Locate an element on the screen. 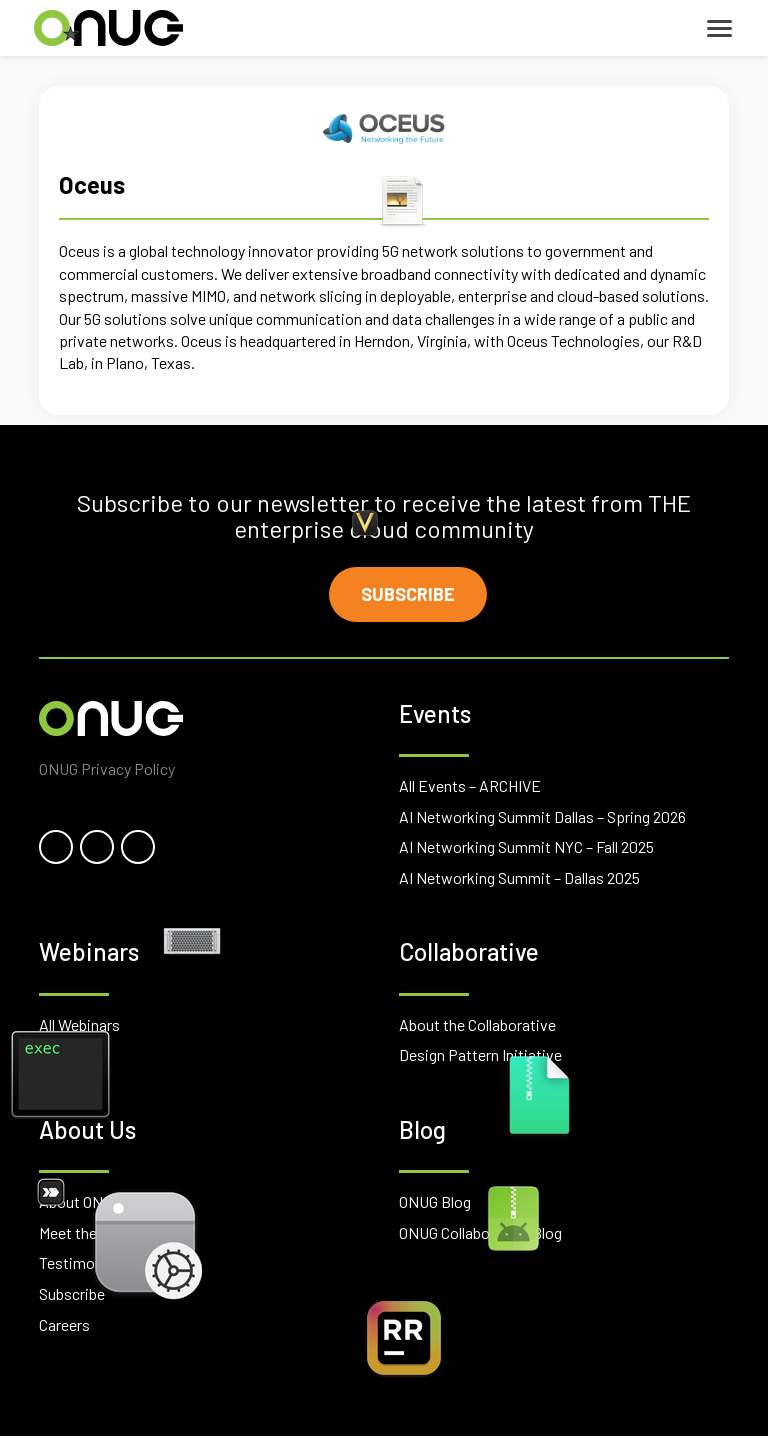 Image resolution: width=768 pixels, height=1436 pixels. view VIP or important contacts in mail is located at coordinates (70, 33).